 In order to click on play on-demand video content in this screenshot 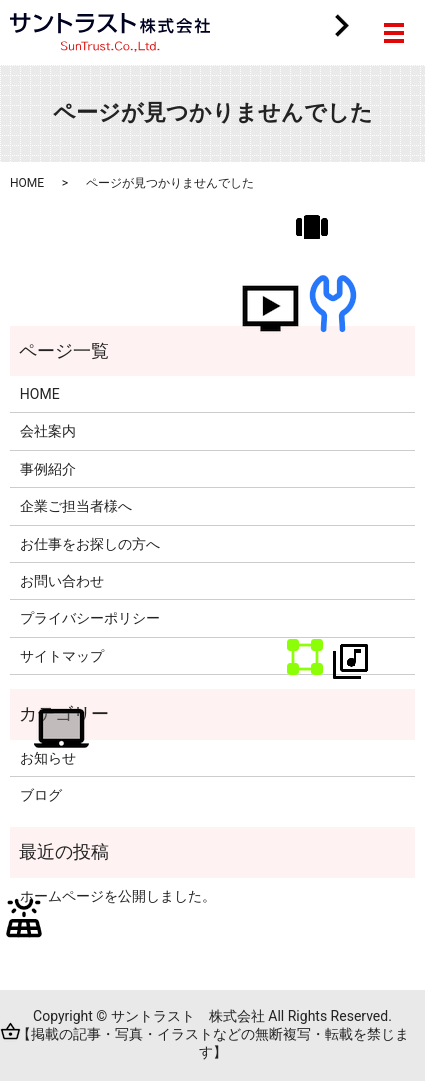, I will do `click(270, 308)`.